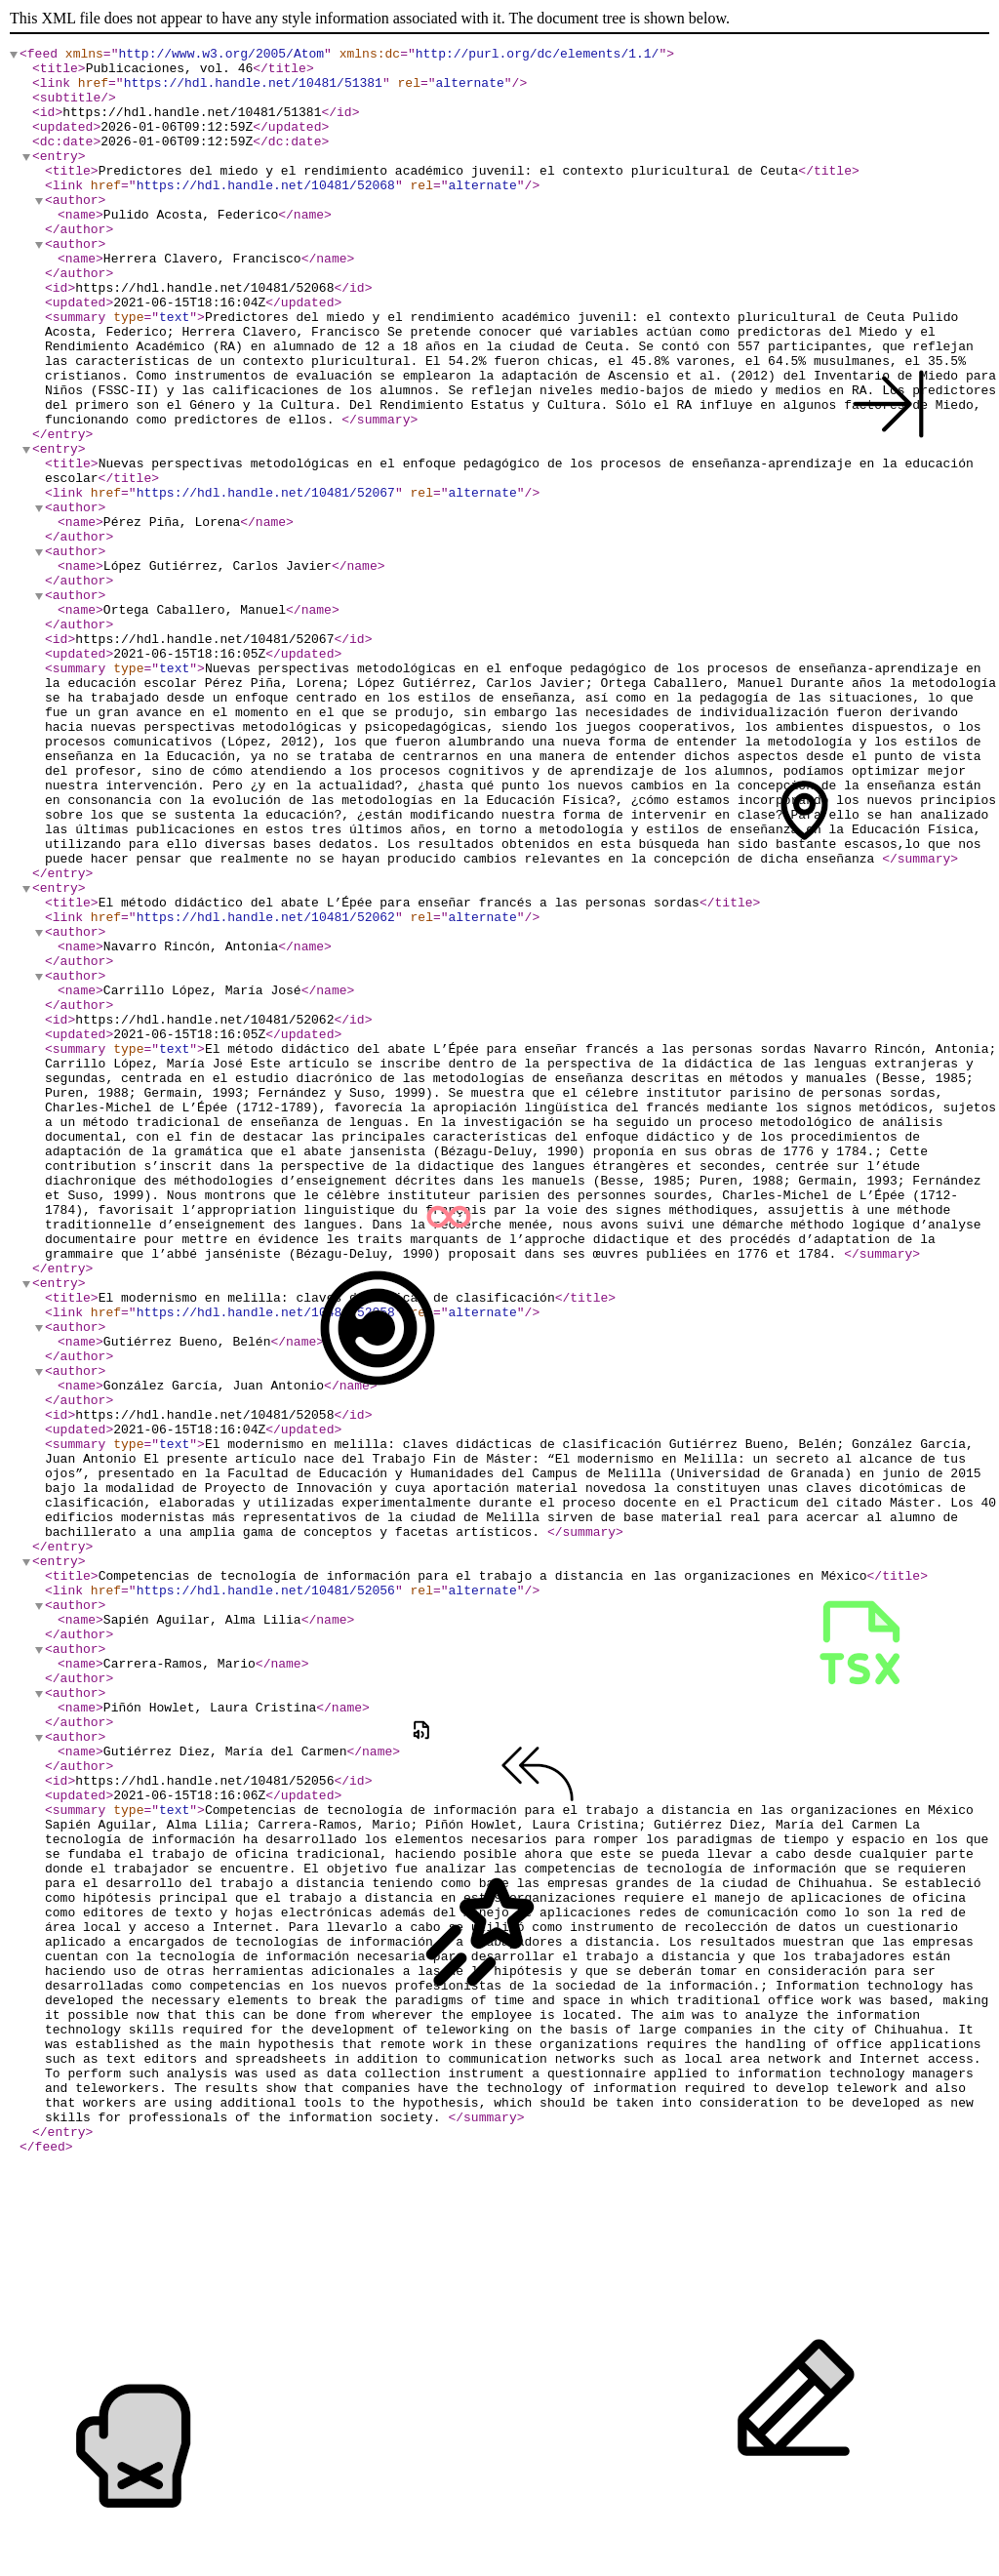 Image resolution: width=999 pixels, height=2576 pixels. What do you see at coordinates (804, 810) in the screenshot?
I see `view or set a location on the map` at bounding box center [804, 810].